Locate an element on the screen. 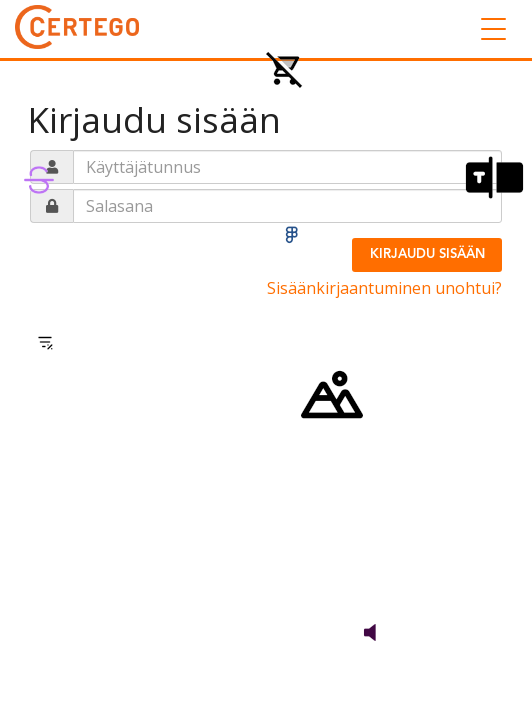 The width and height of the screenshot is (532, 720). speaker with no audio output is located at coordinates (372, 632).